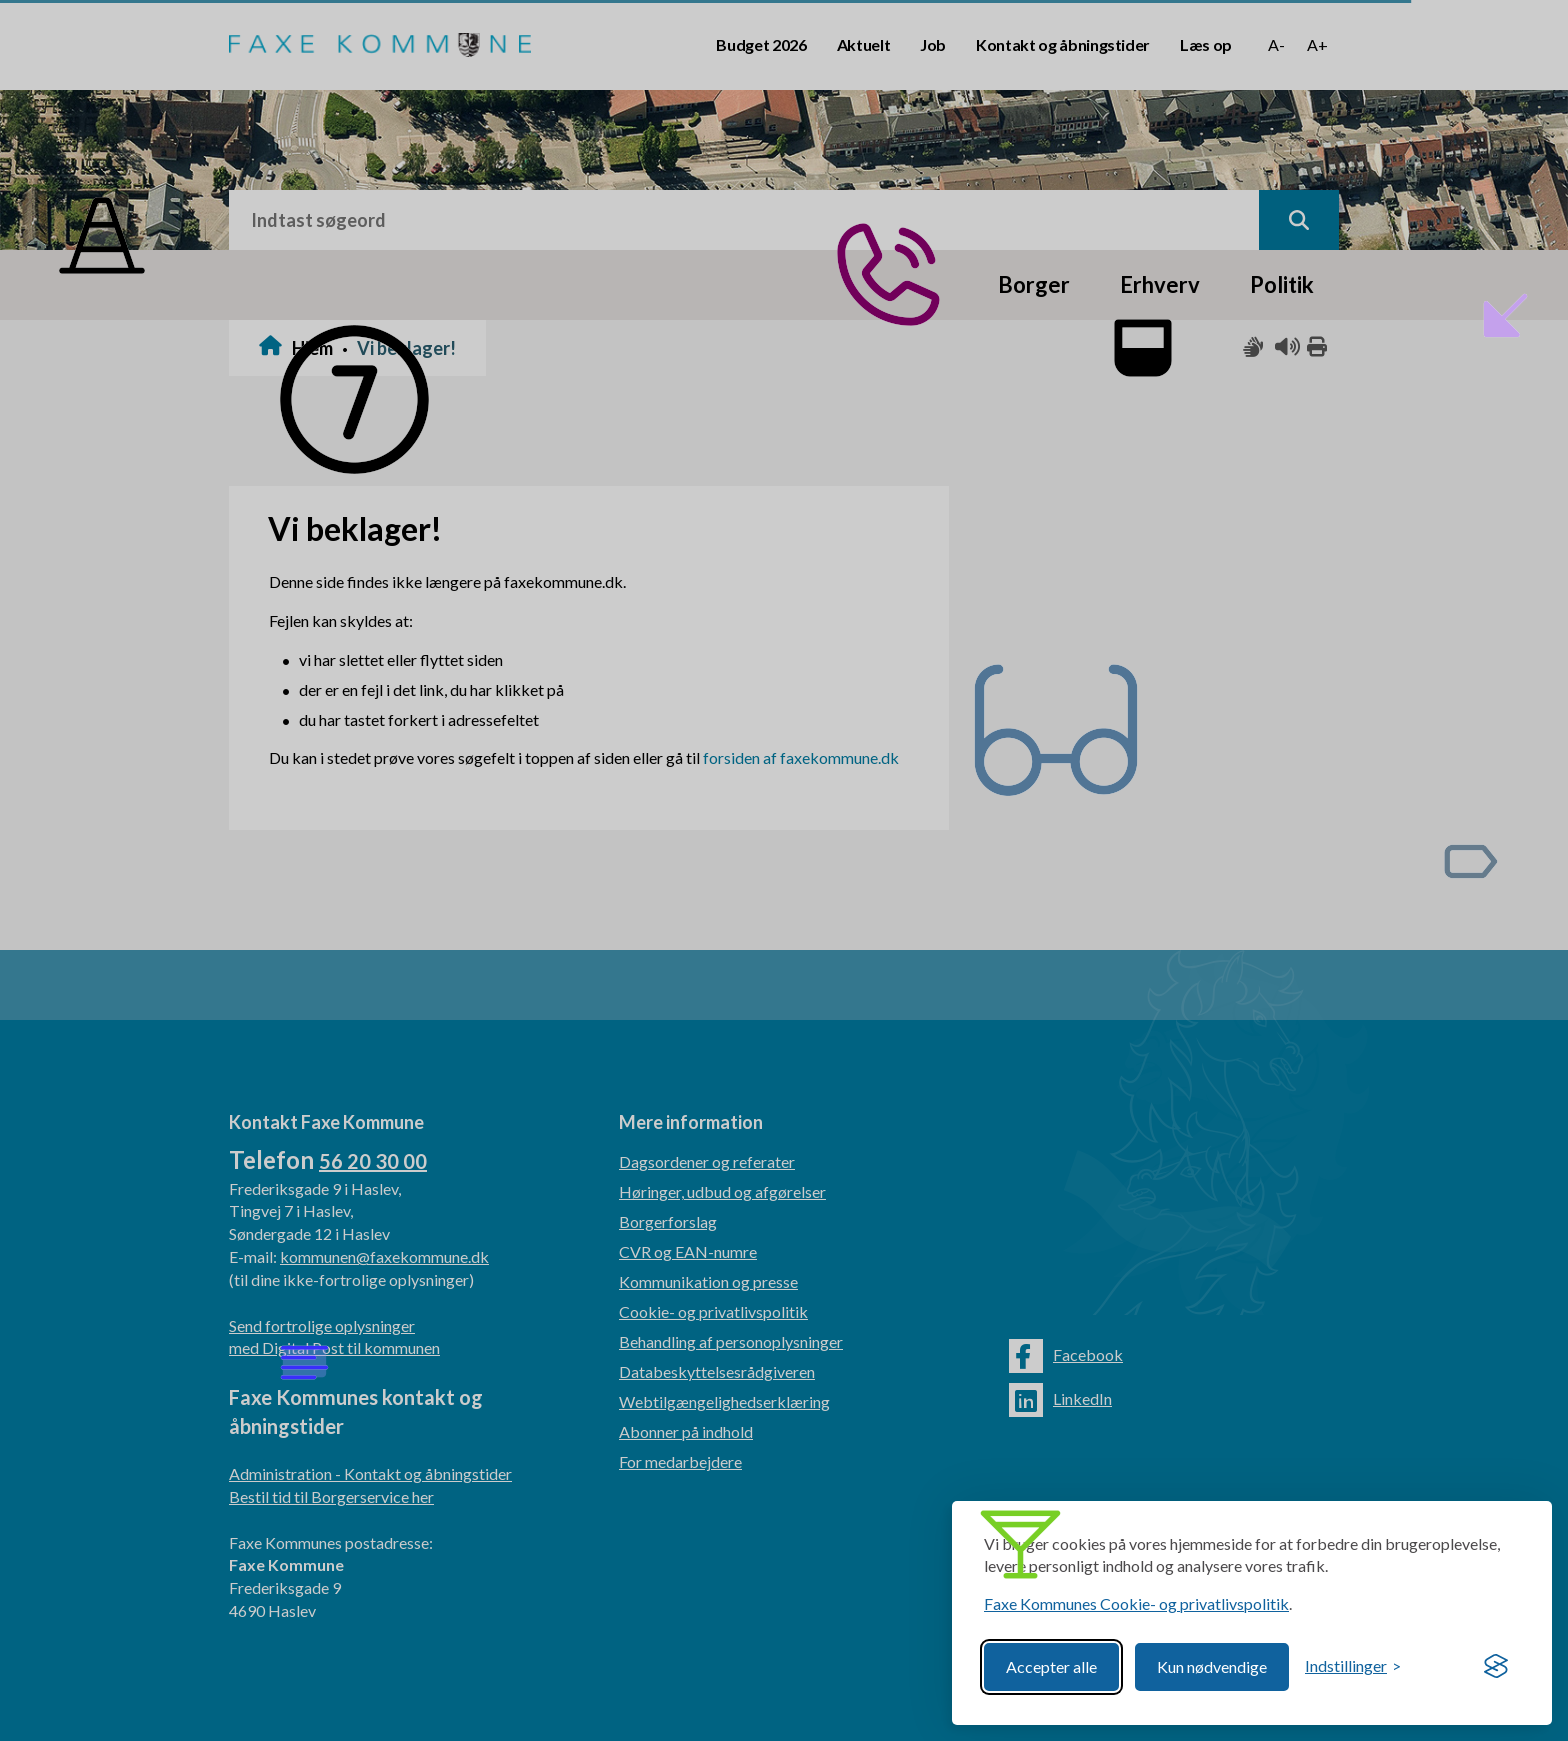  Describe the element at coordinates (1056, 733) in the screenshot. I see `enable reading mode or reader view` at that location.